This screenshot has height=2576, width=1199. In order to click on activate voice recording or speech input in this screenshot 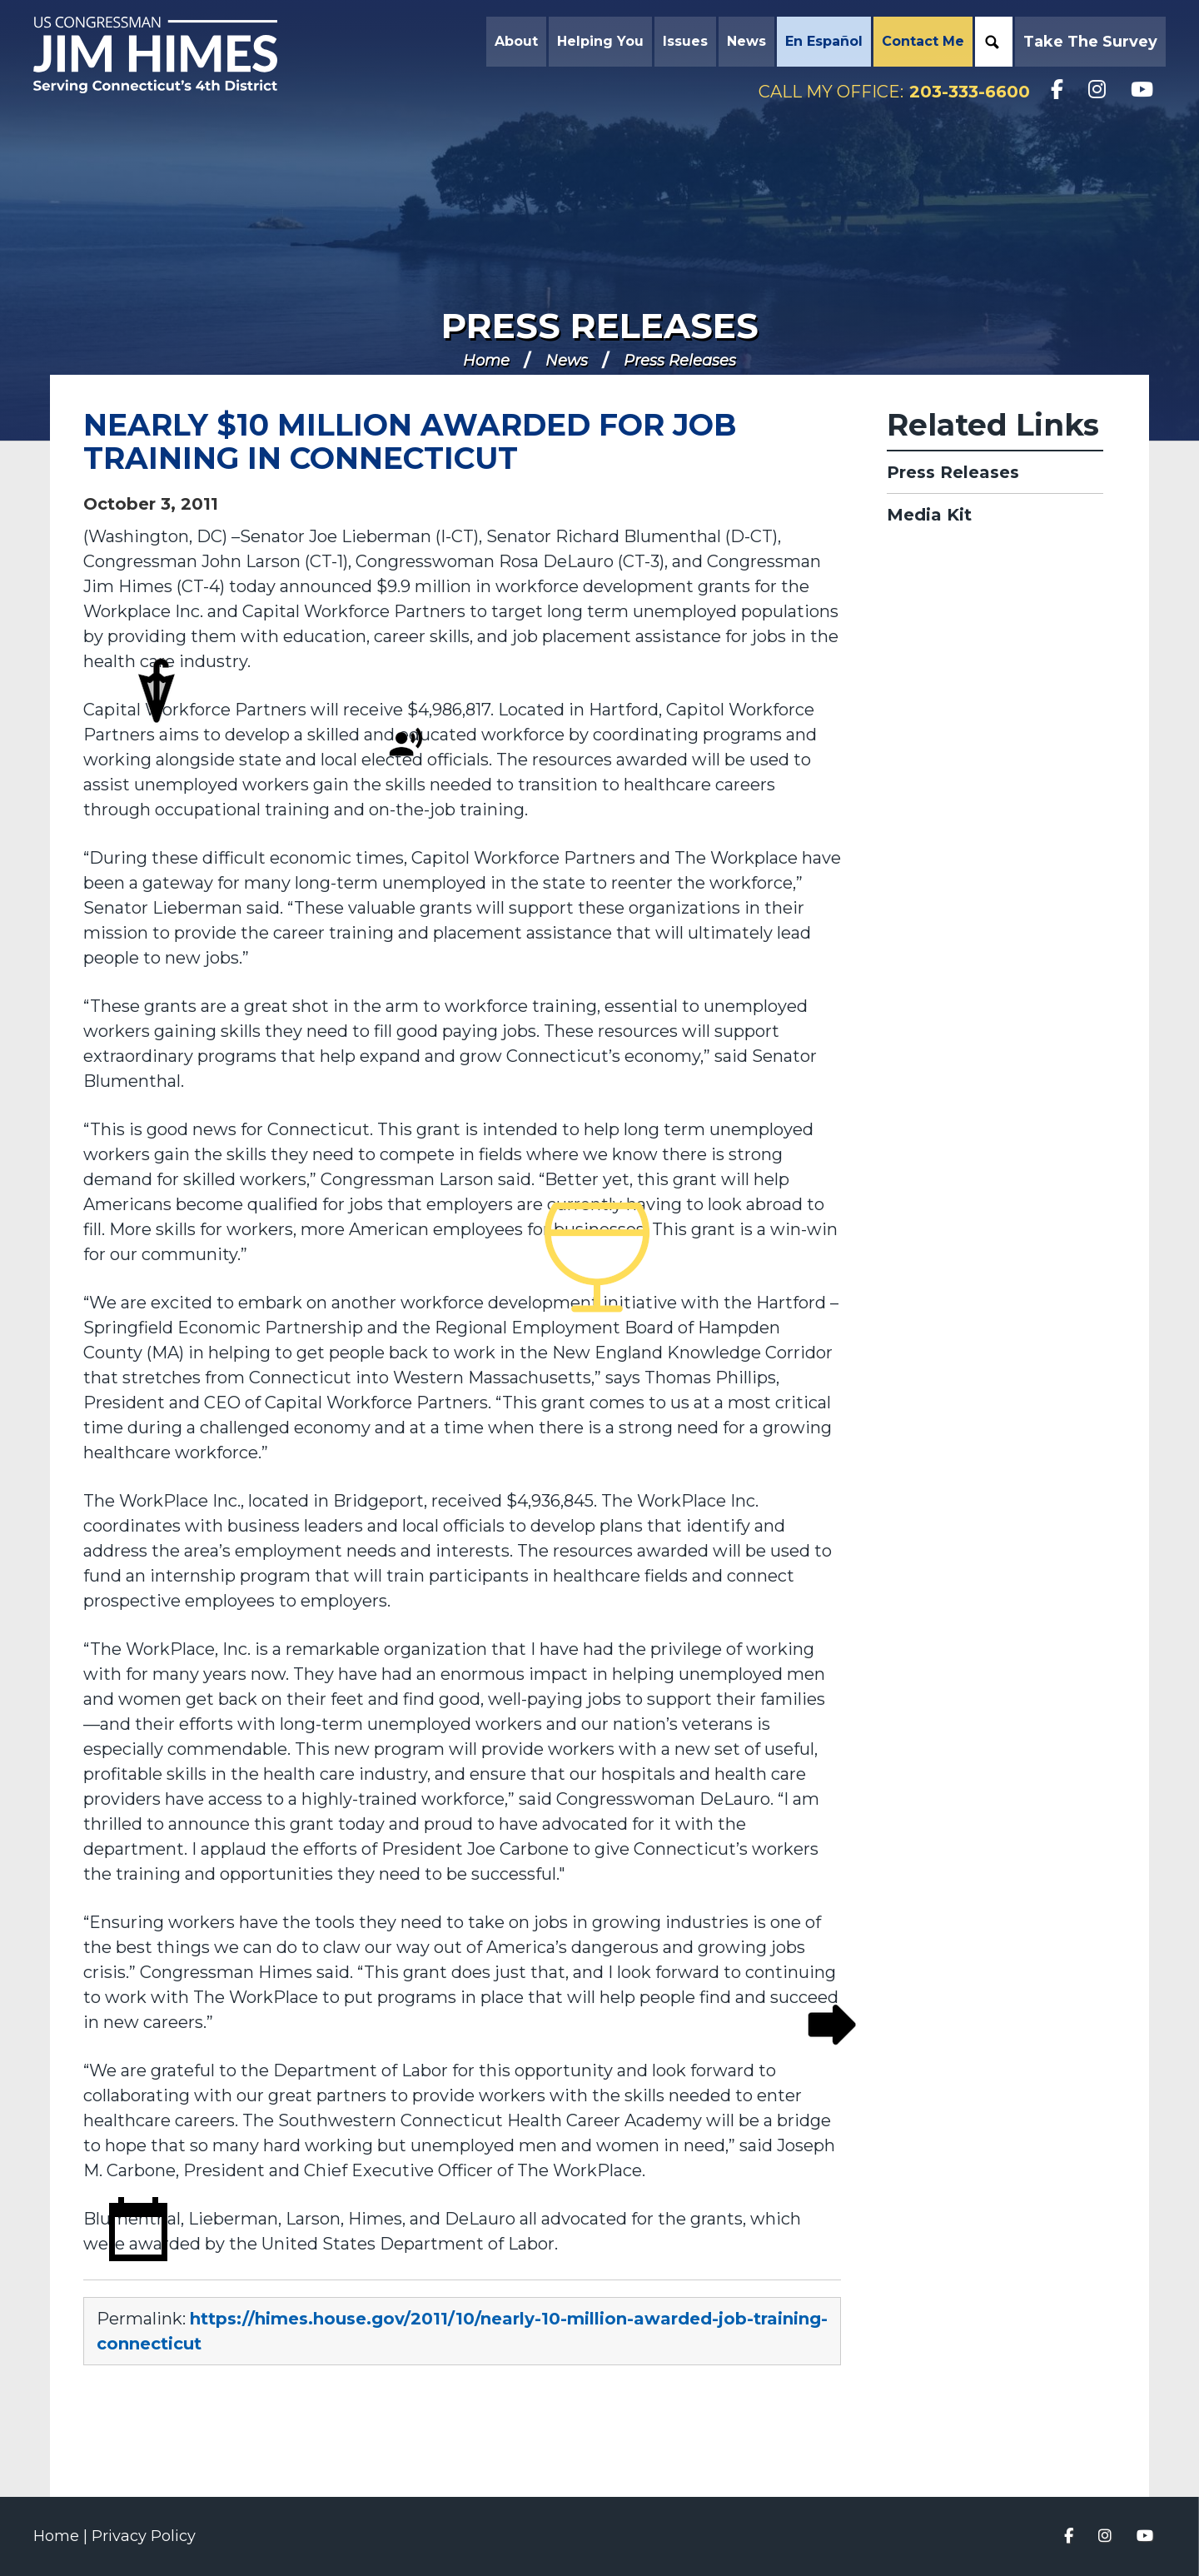, I will do `click(405, 742)`.